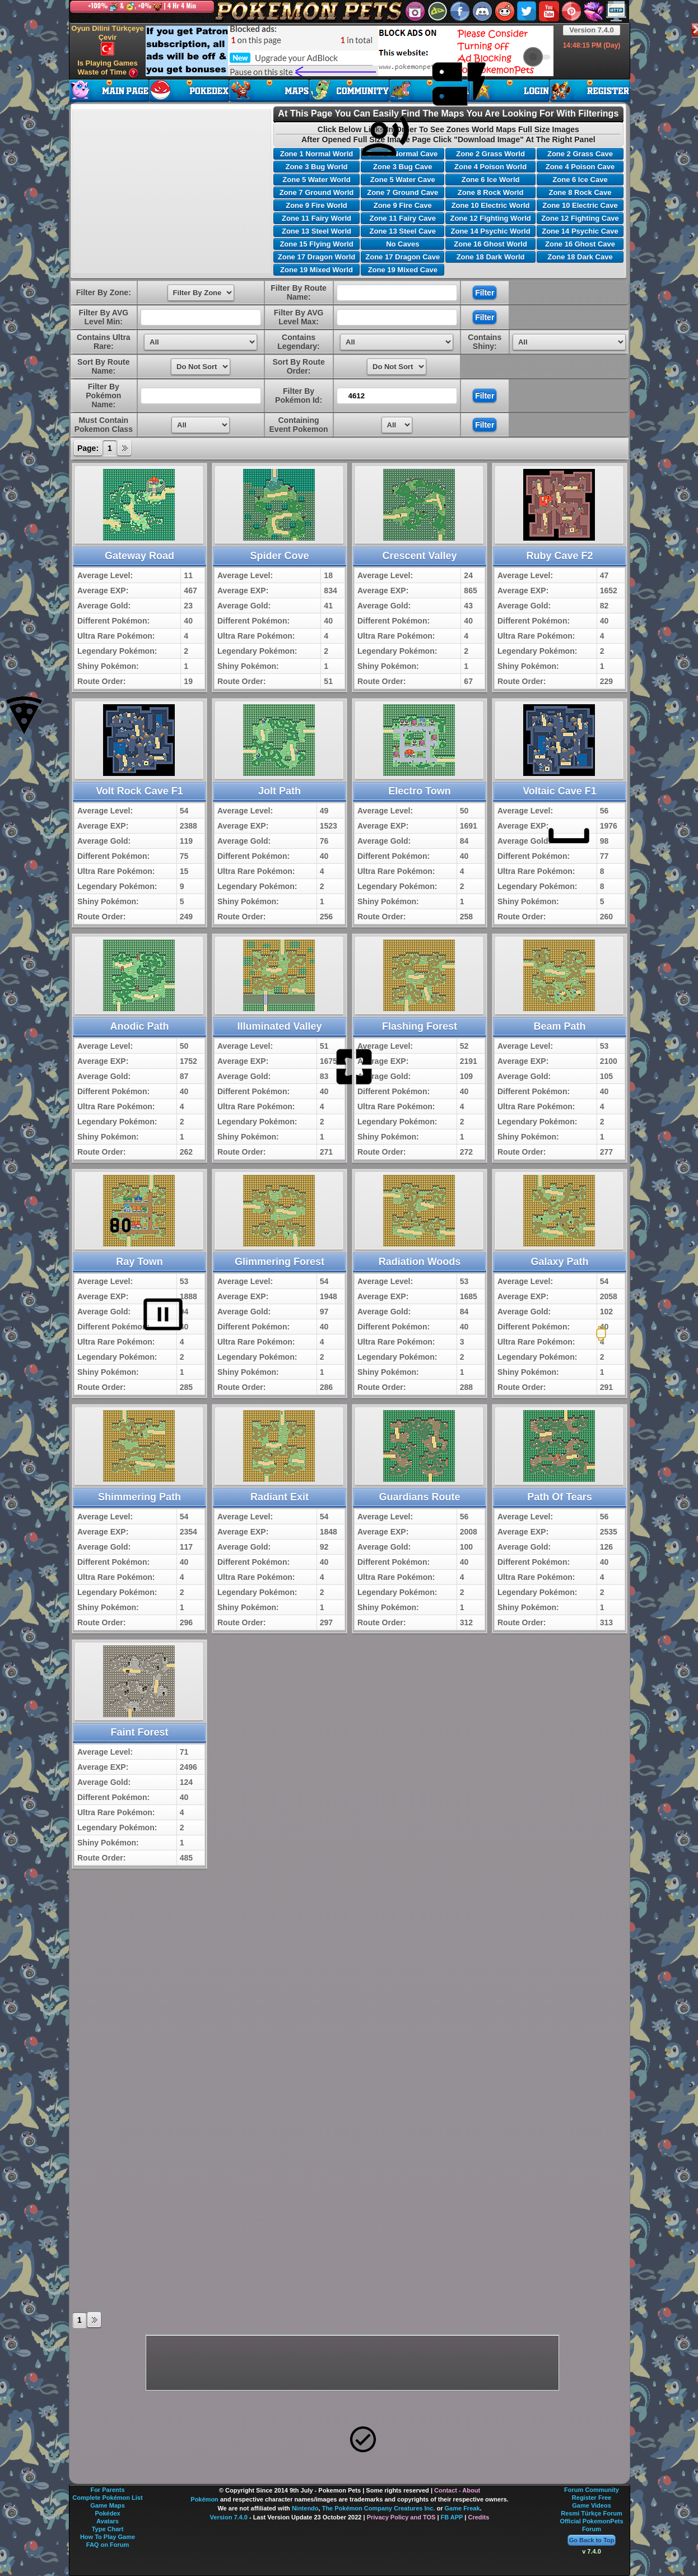 The height and width of the screenshot is (2576, 698). What do you see at coordinates (385, 137) in the screenshot?
I see `text-to-speech or voice output enabled` at bounding box center [385, 137].